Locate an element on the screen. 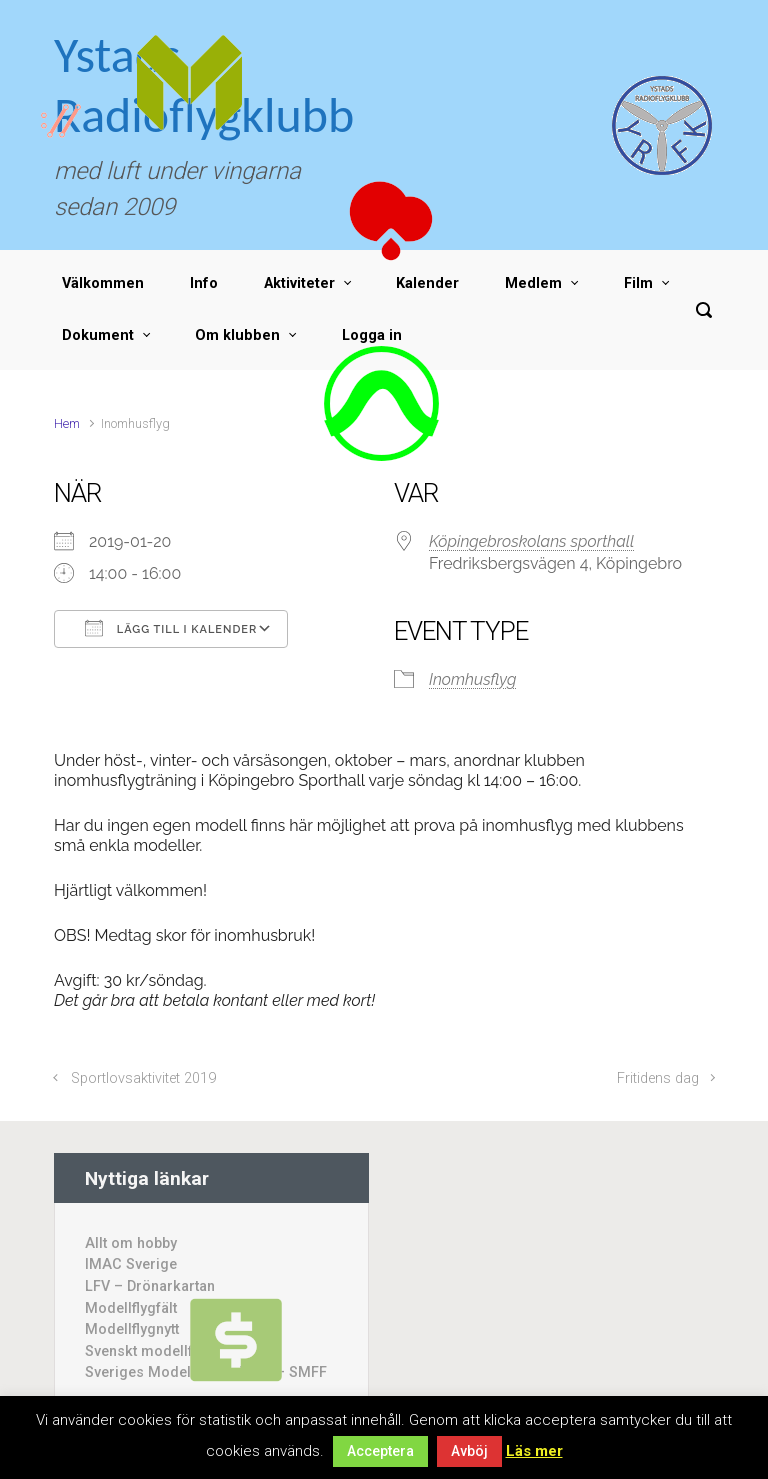  indicates rainy weather conditions is located at coordinates (391, 219).